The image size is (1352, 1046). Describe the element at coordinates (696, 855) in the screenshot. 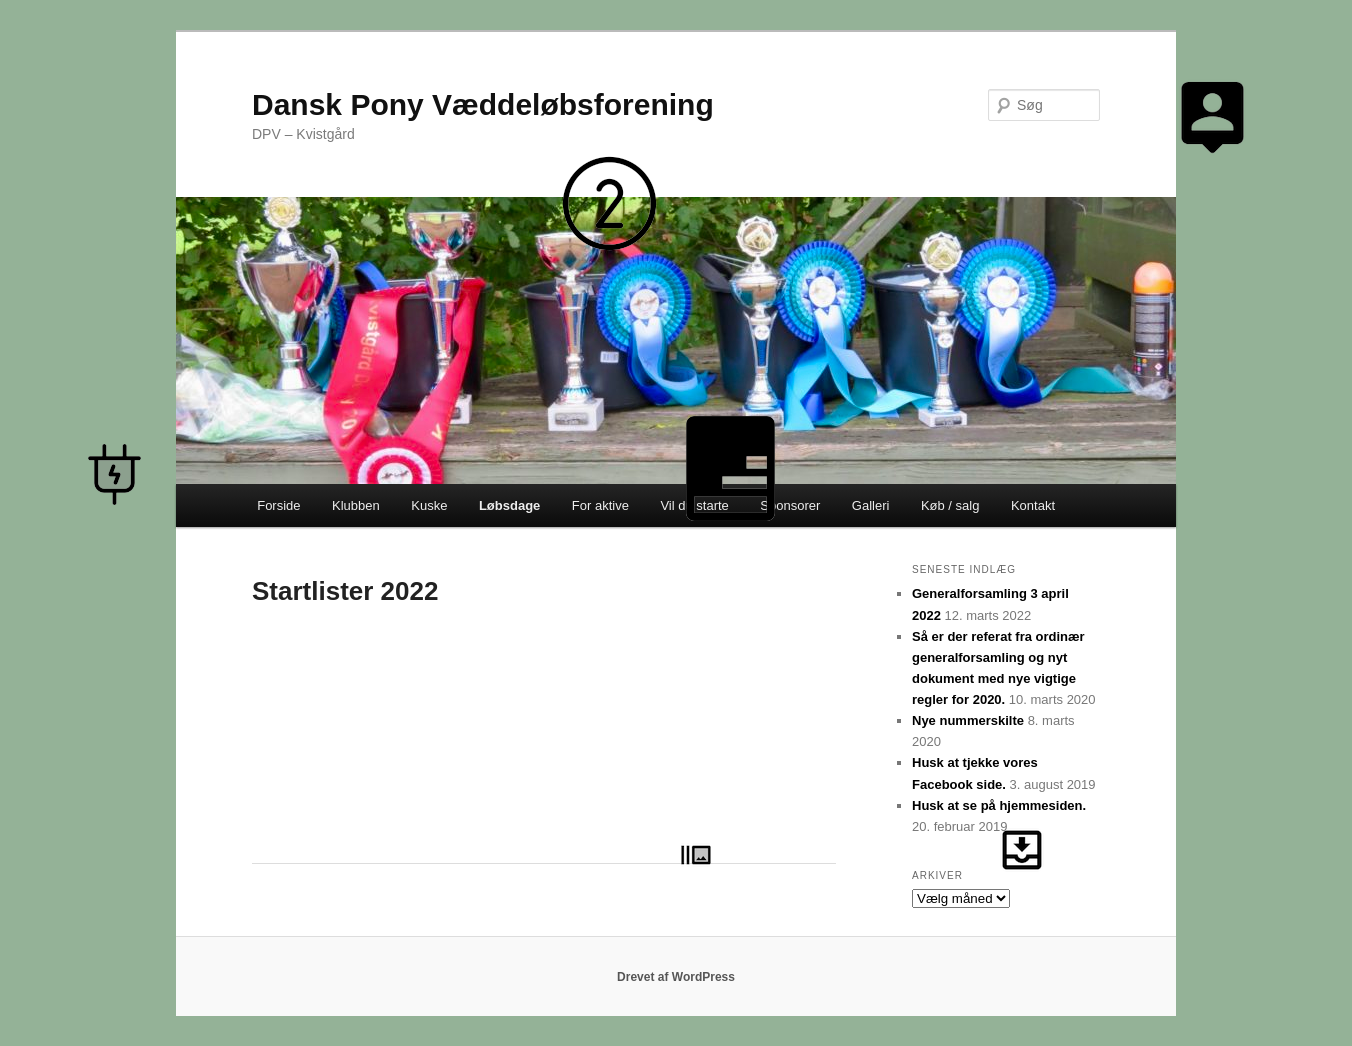

I see `enable burst mode for rapid photo capture` at that location.